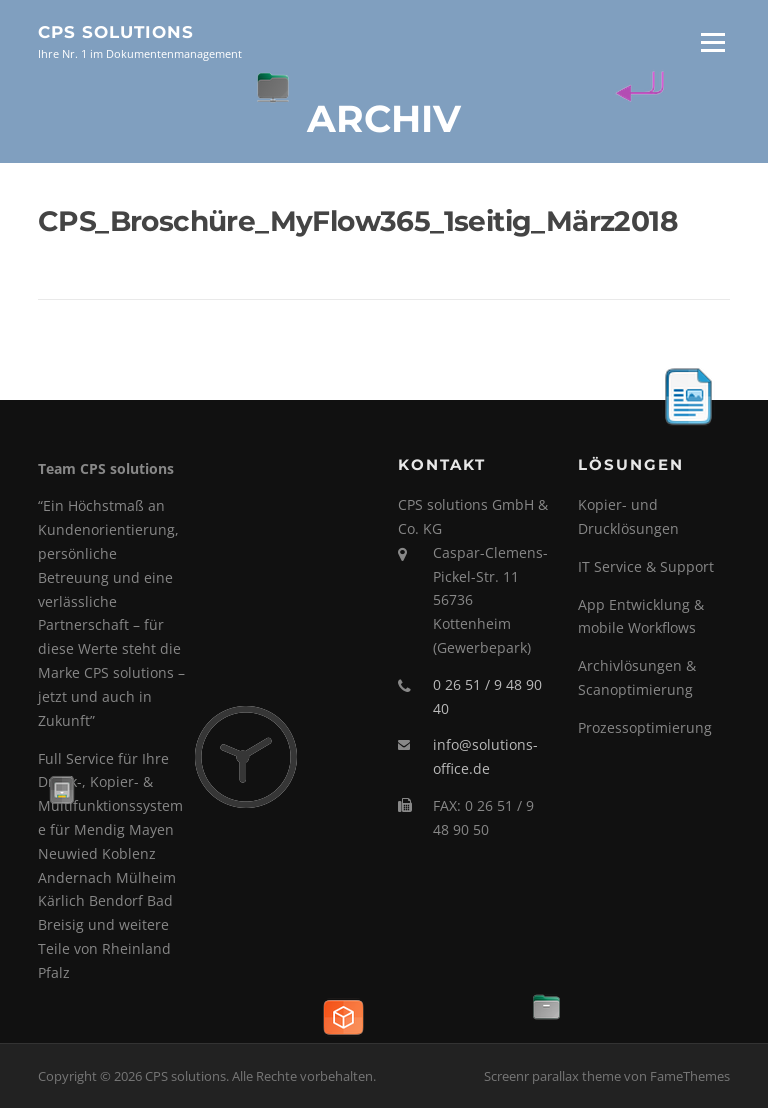  Describe the element at coordinates (62, 790) in the screenshot. I see `gameboy rom file type indicator` at that location.